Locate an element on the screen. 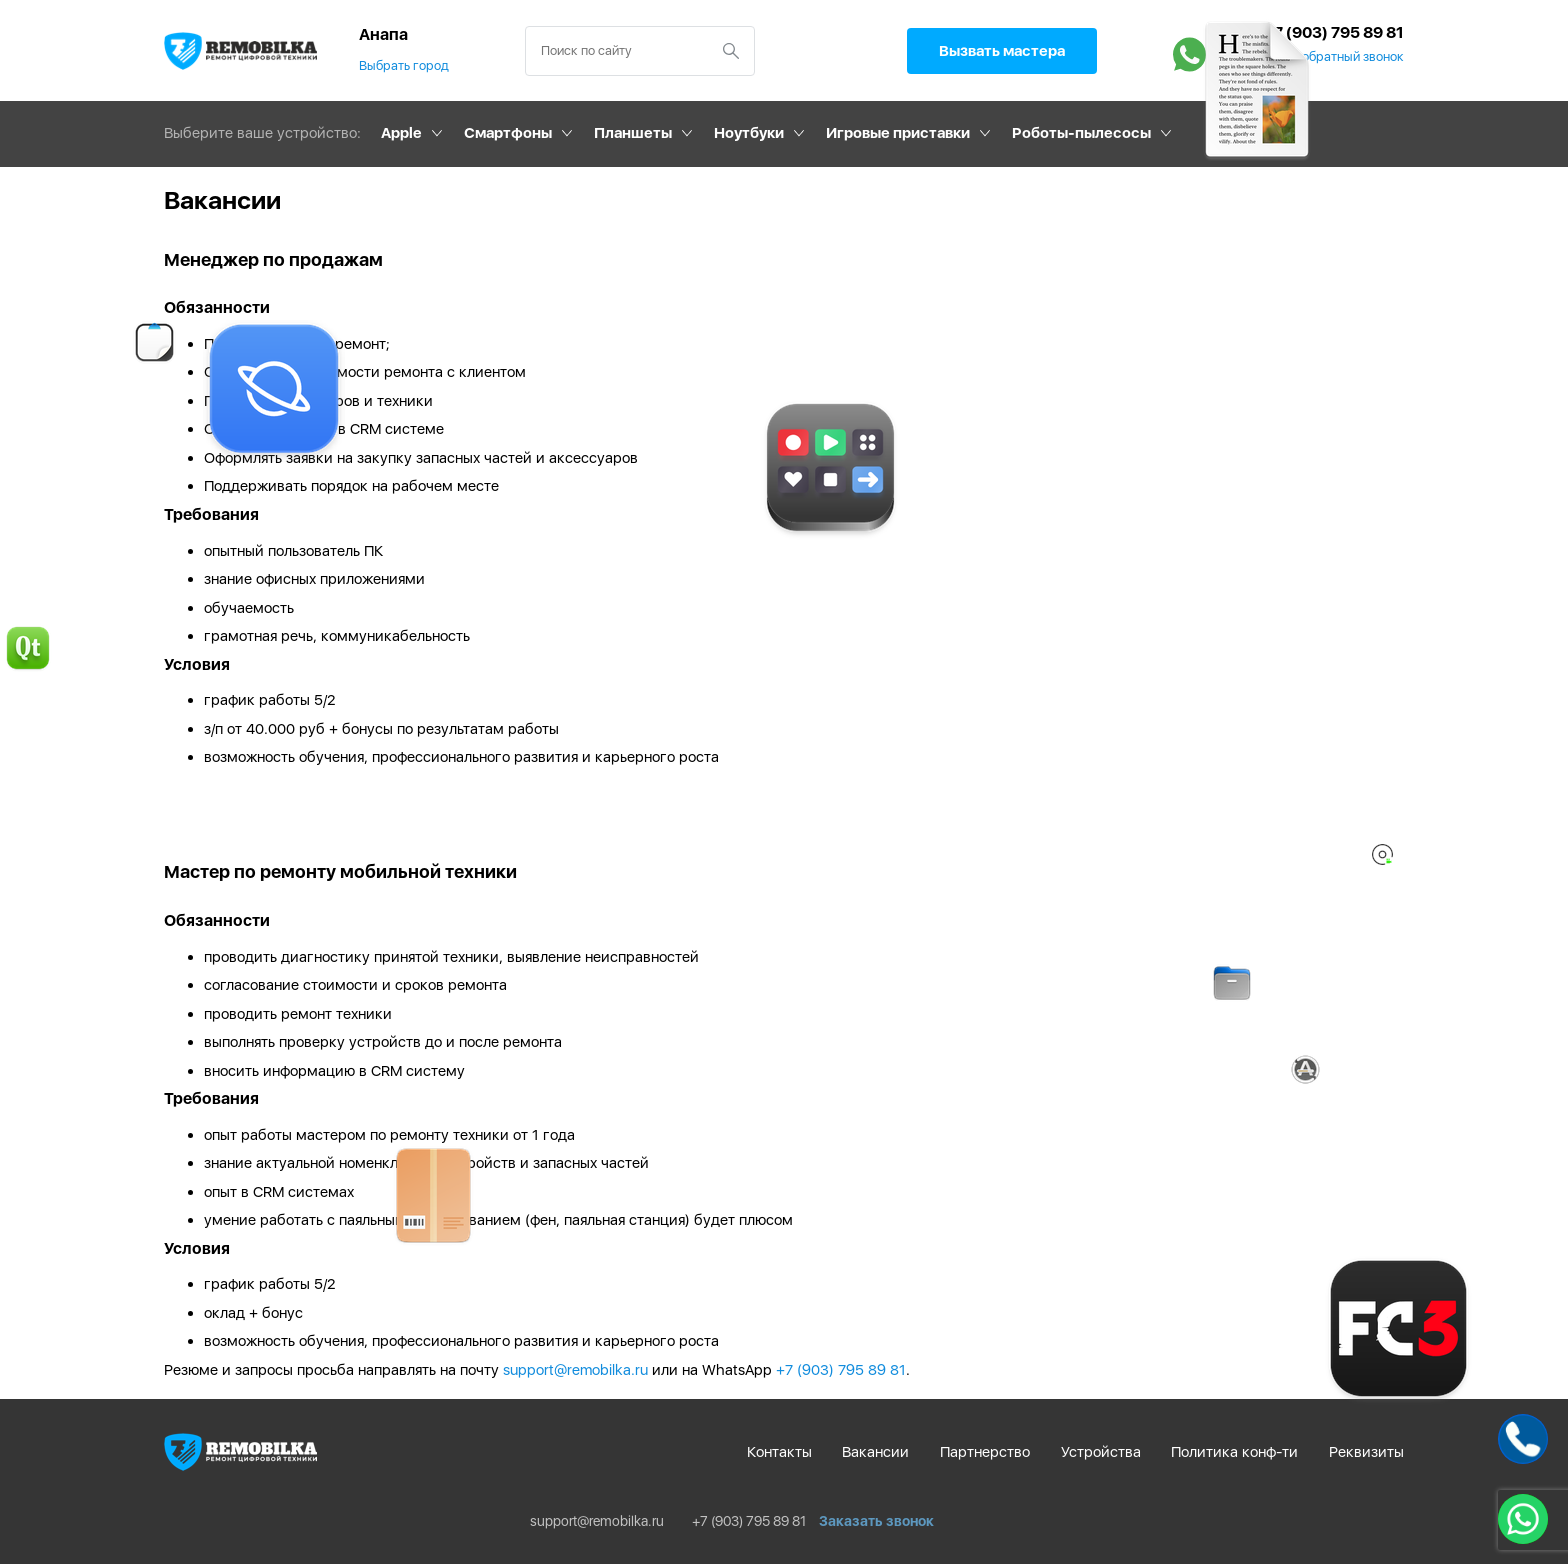 The image size is (1568, 1564). open web browser preferences is located at coordinates (274, 391).